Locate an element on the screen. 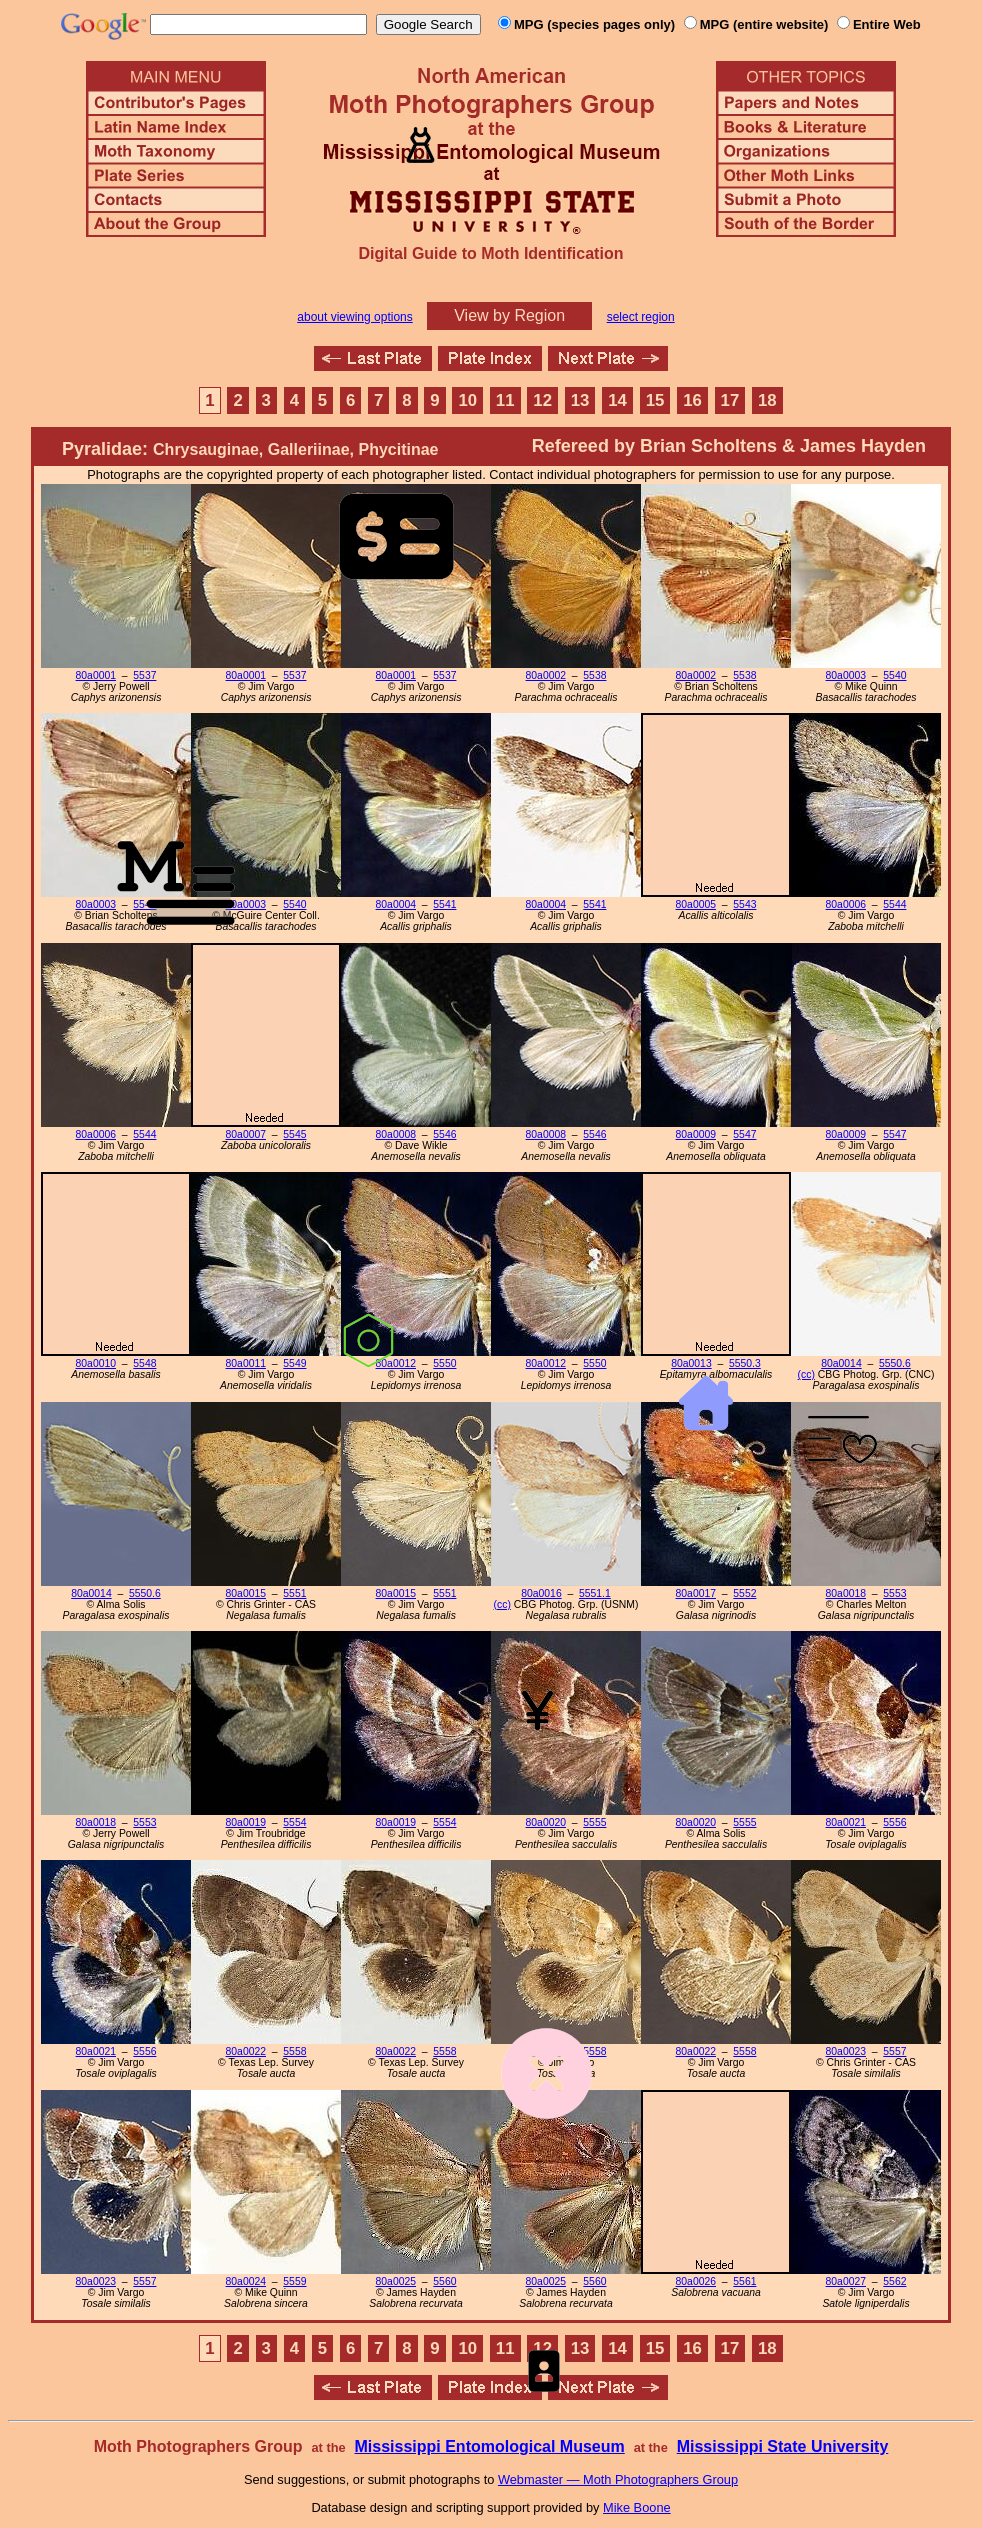  view prices in japanese yen is located at coordinates (537, 1710).